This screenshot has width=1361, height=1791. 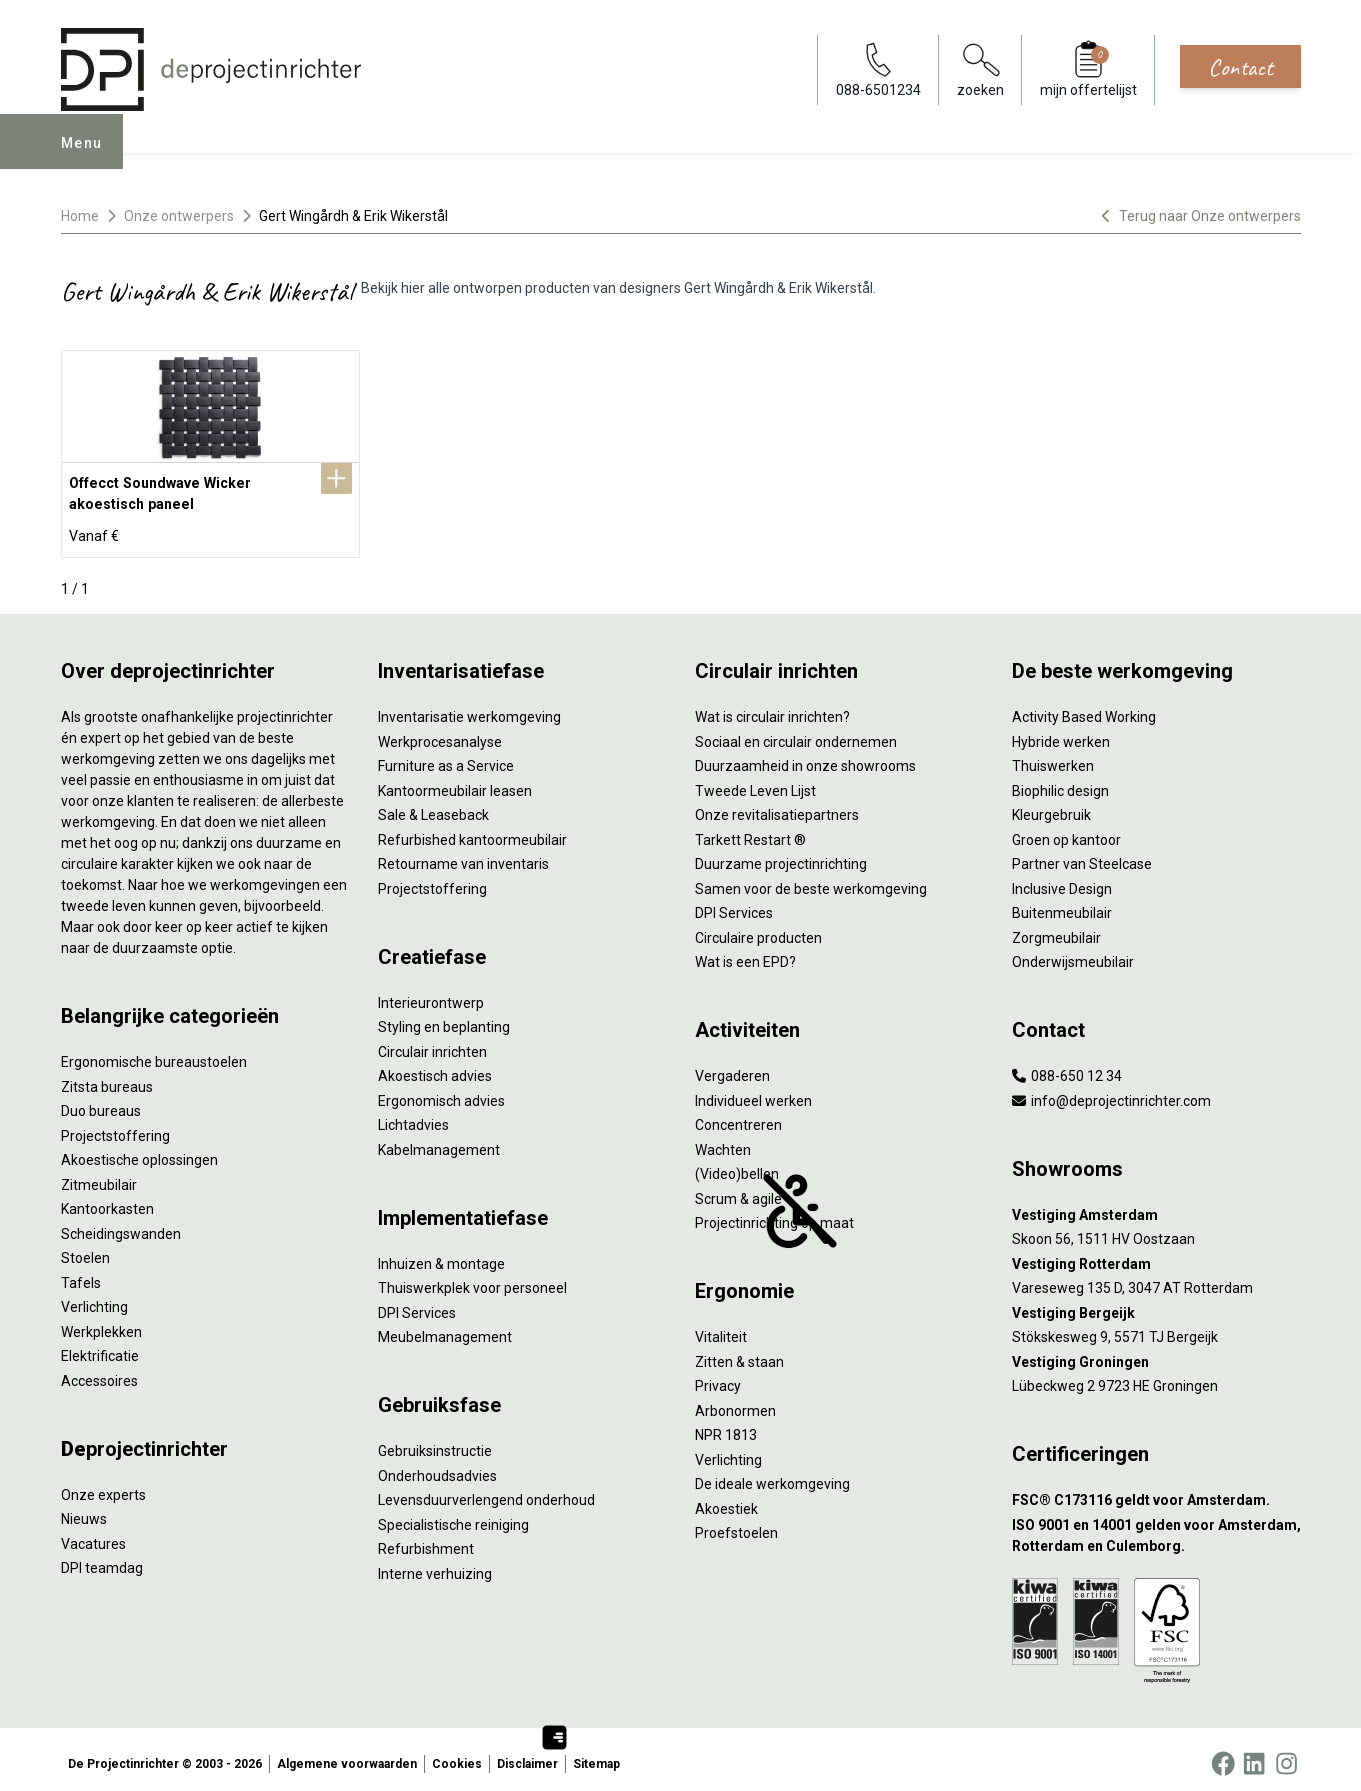 What do you see at coordinates (800, 1211) in the screenshot?
I see `accessibility features are turned off` at bounding box center [800, 1211].